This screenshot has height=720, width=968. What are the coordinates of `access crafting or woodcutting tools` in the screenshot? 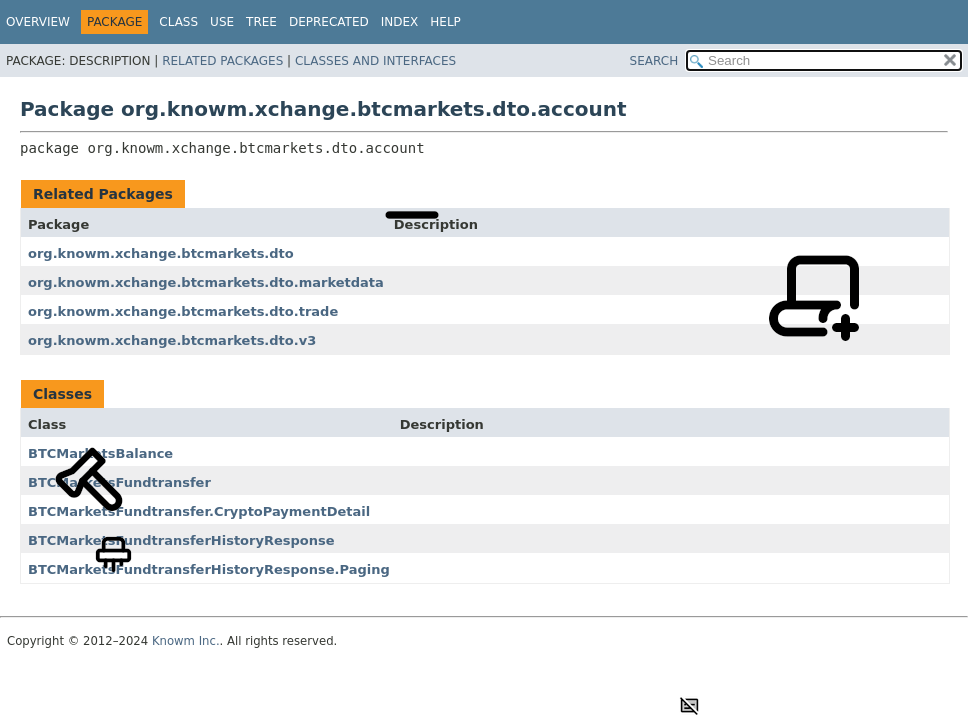 It's located at (89, 481).